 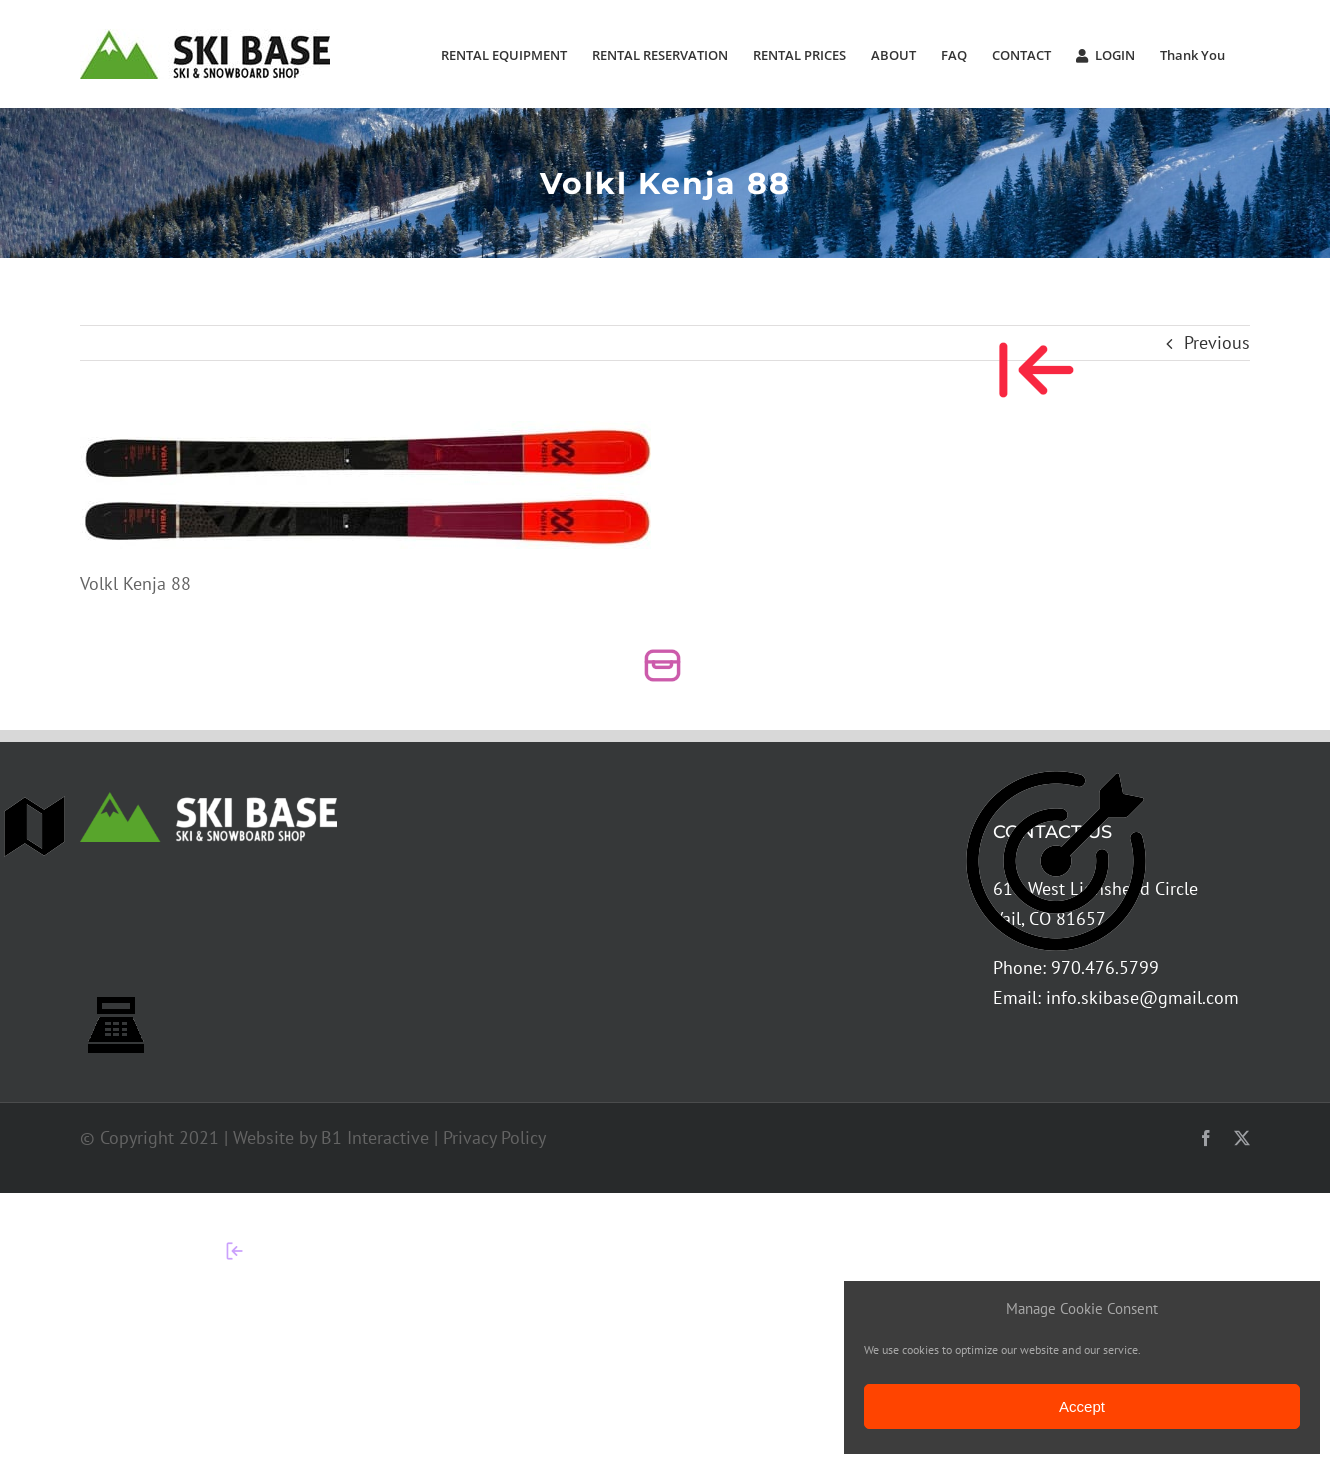 I want to click on access point of sale terminal, so click(x=116, y=1025).